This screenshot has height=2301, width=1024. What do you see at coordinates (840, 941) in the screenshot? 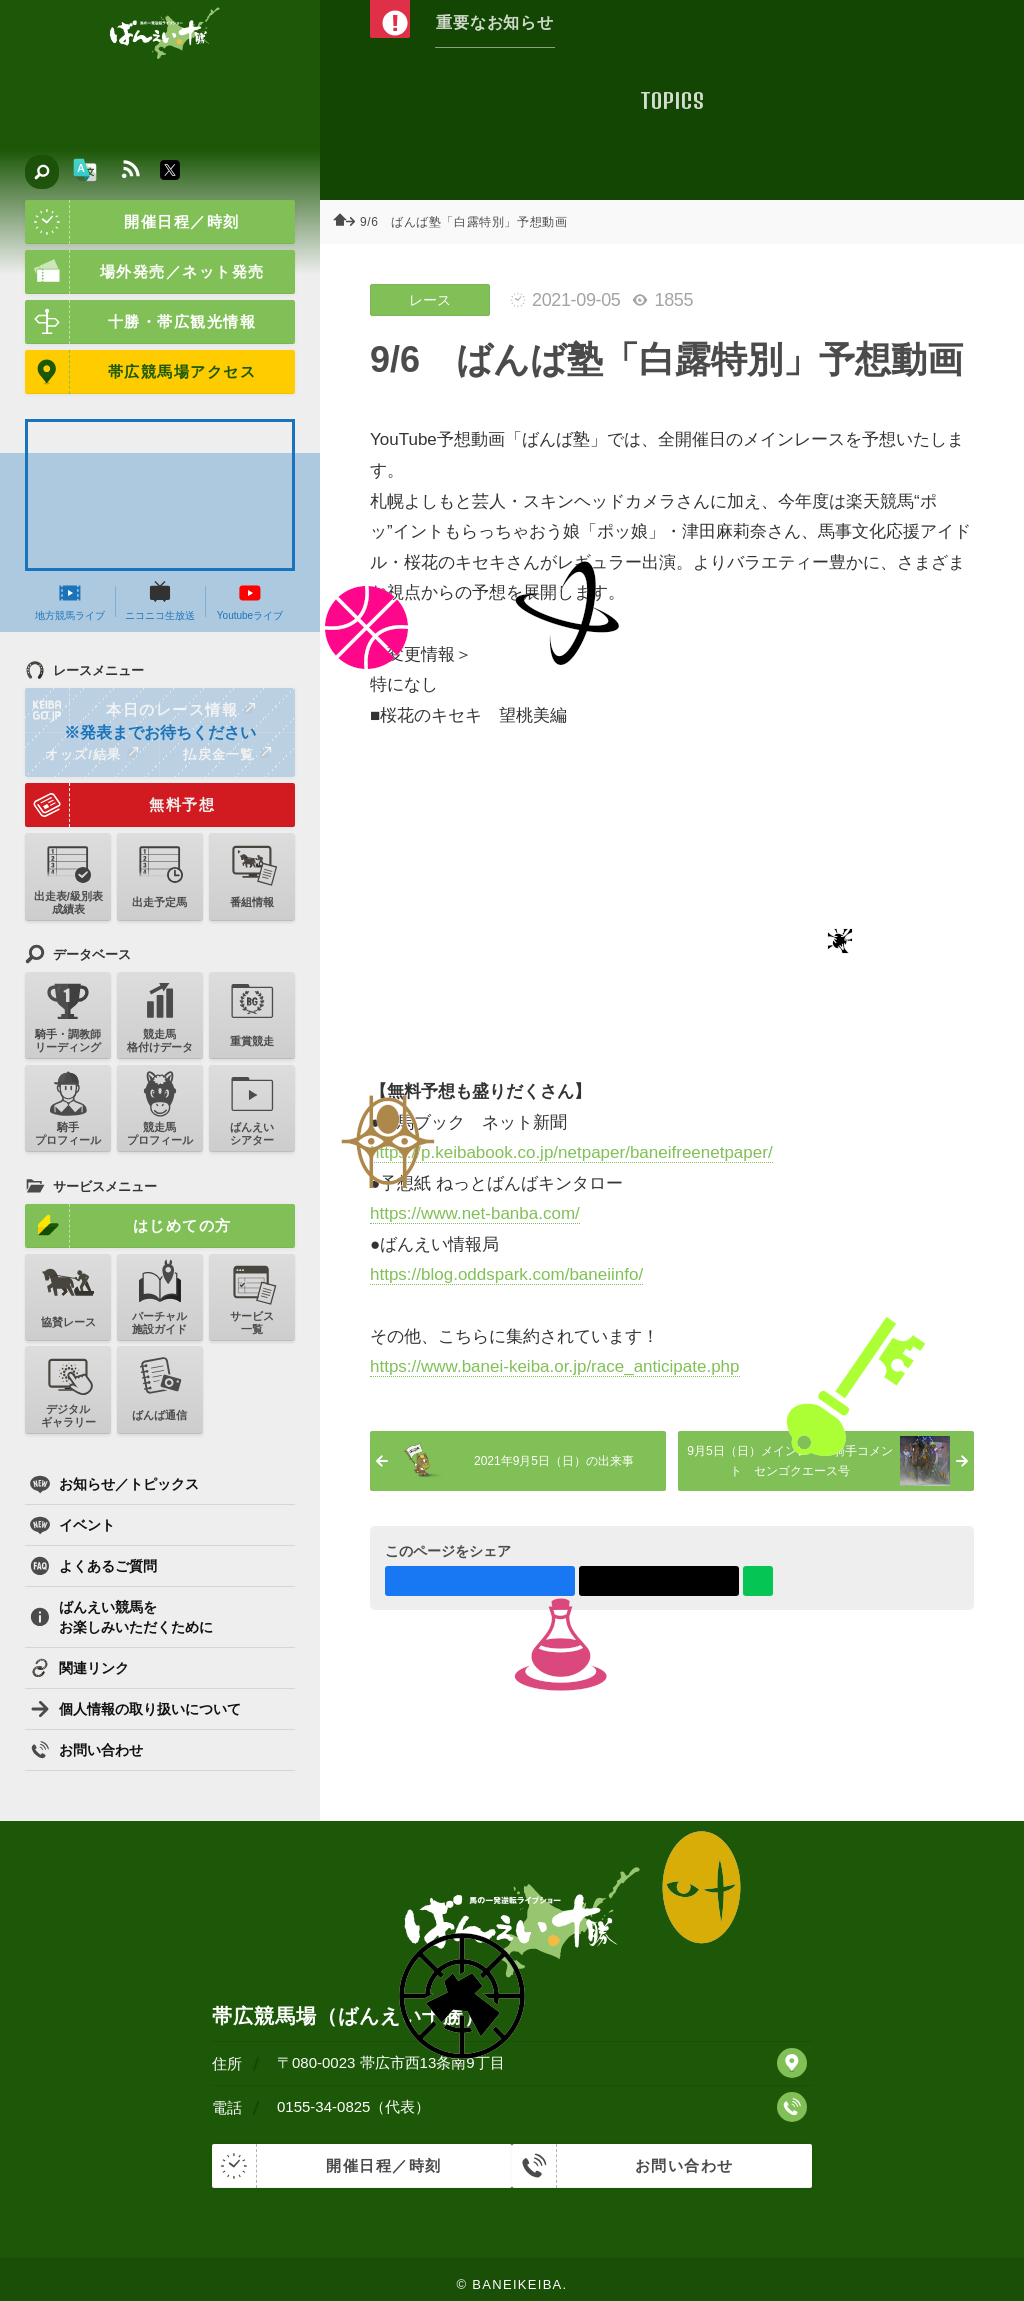
I see `view character health or organ status` at bounding box center [840, 941].